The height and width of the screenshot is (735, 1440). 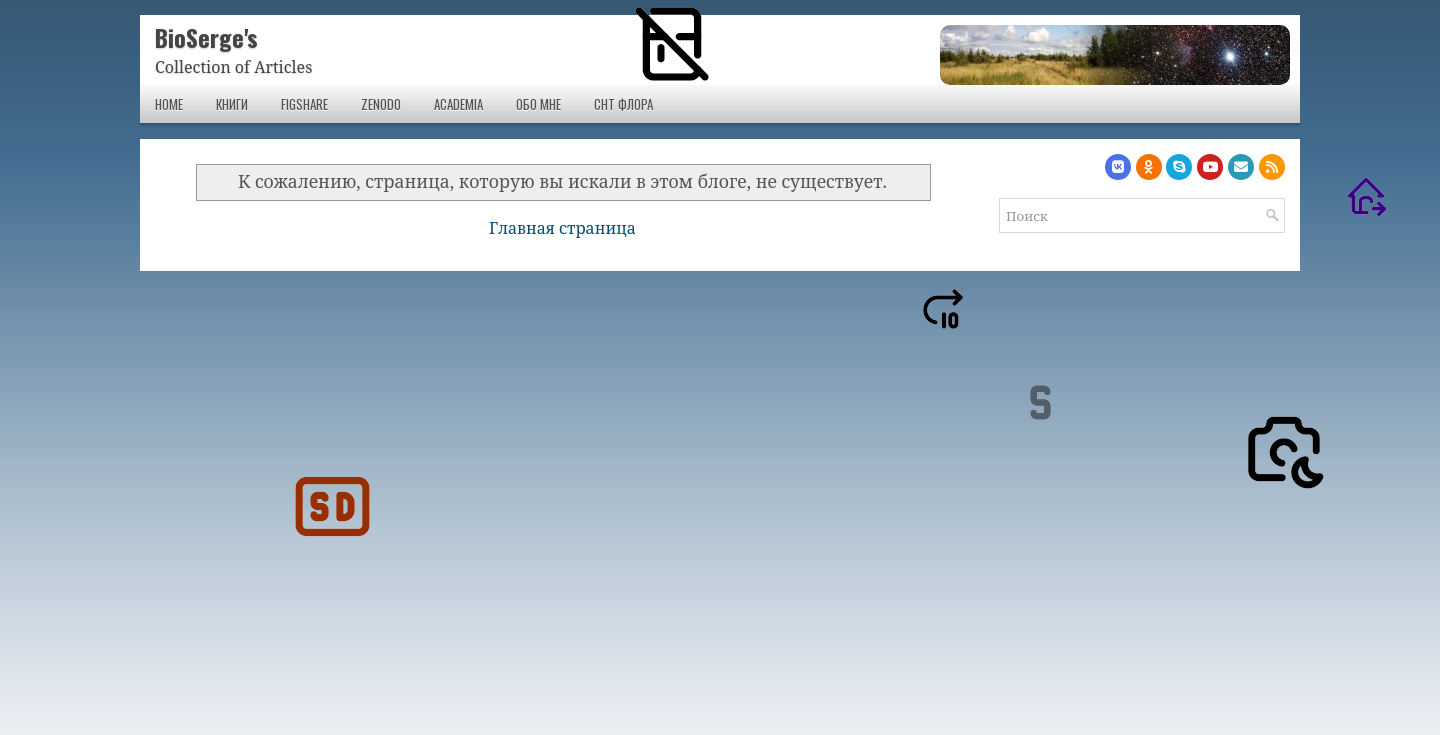 I want to click on indicates standard definition video quality, so click(x=332, y=506).